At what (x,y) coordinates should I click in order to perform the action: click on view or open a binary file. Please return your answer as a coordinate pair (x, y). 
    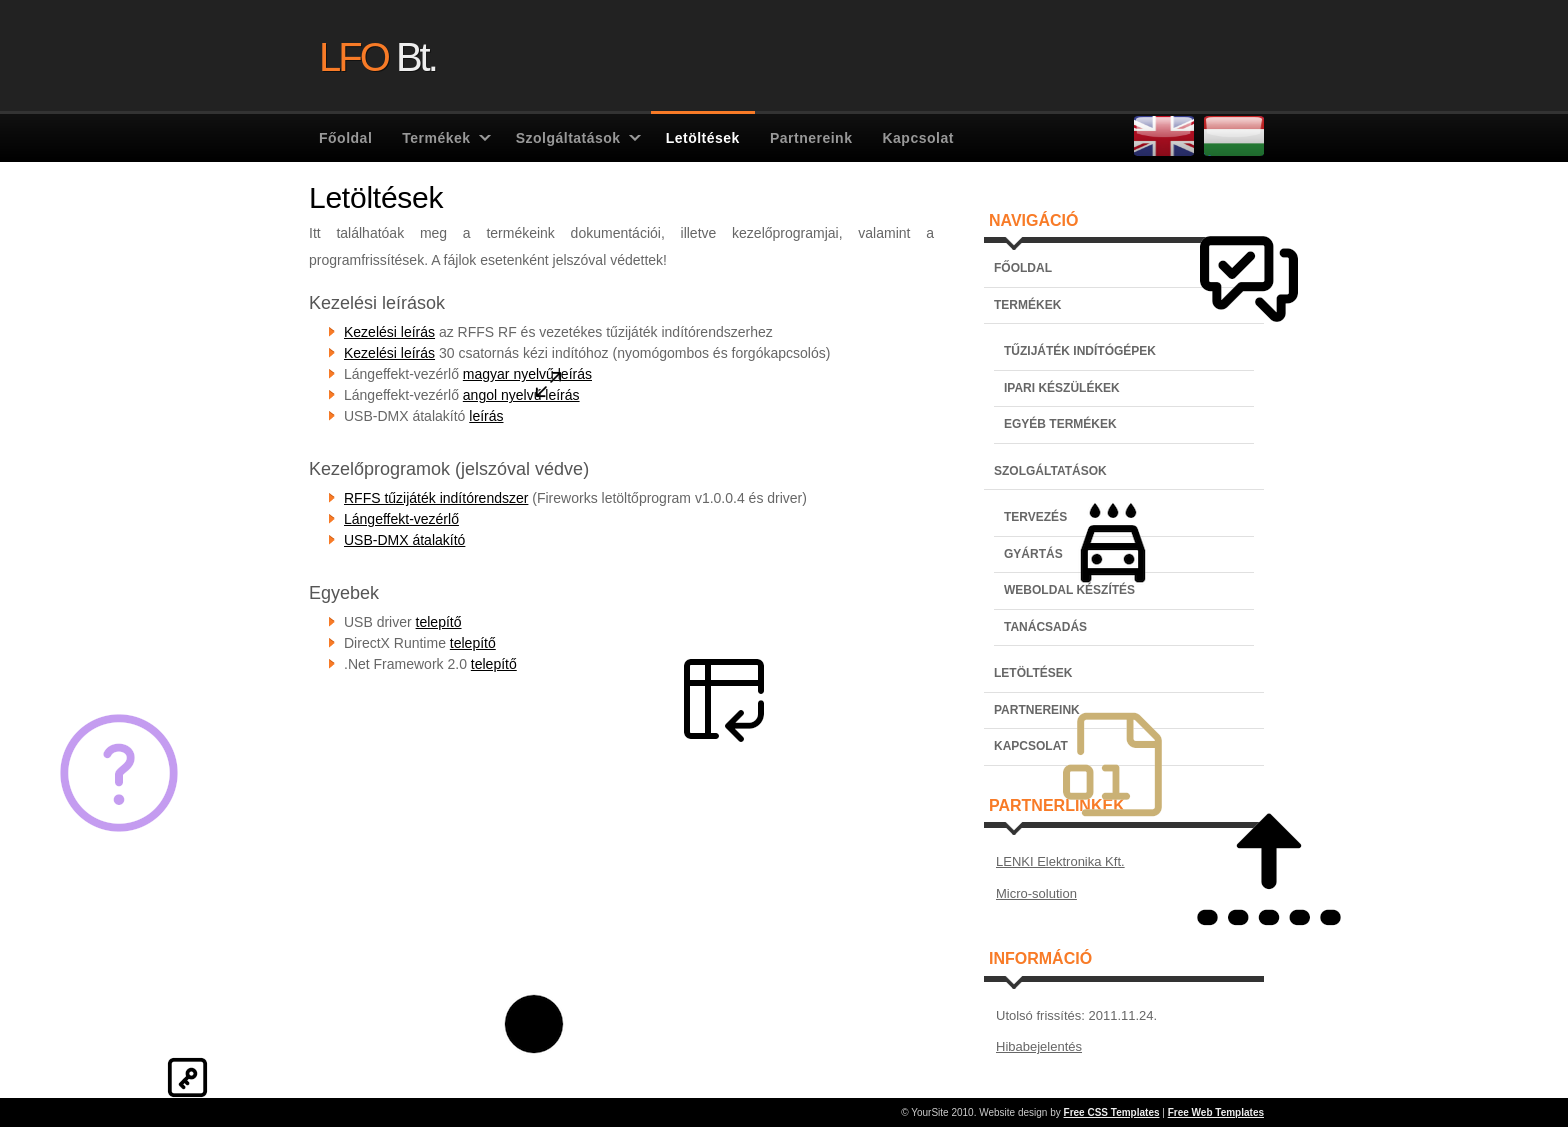
    Looking at the image, I should click on (1119, 764).